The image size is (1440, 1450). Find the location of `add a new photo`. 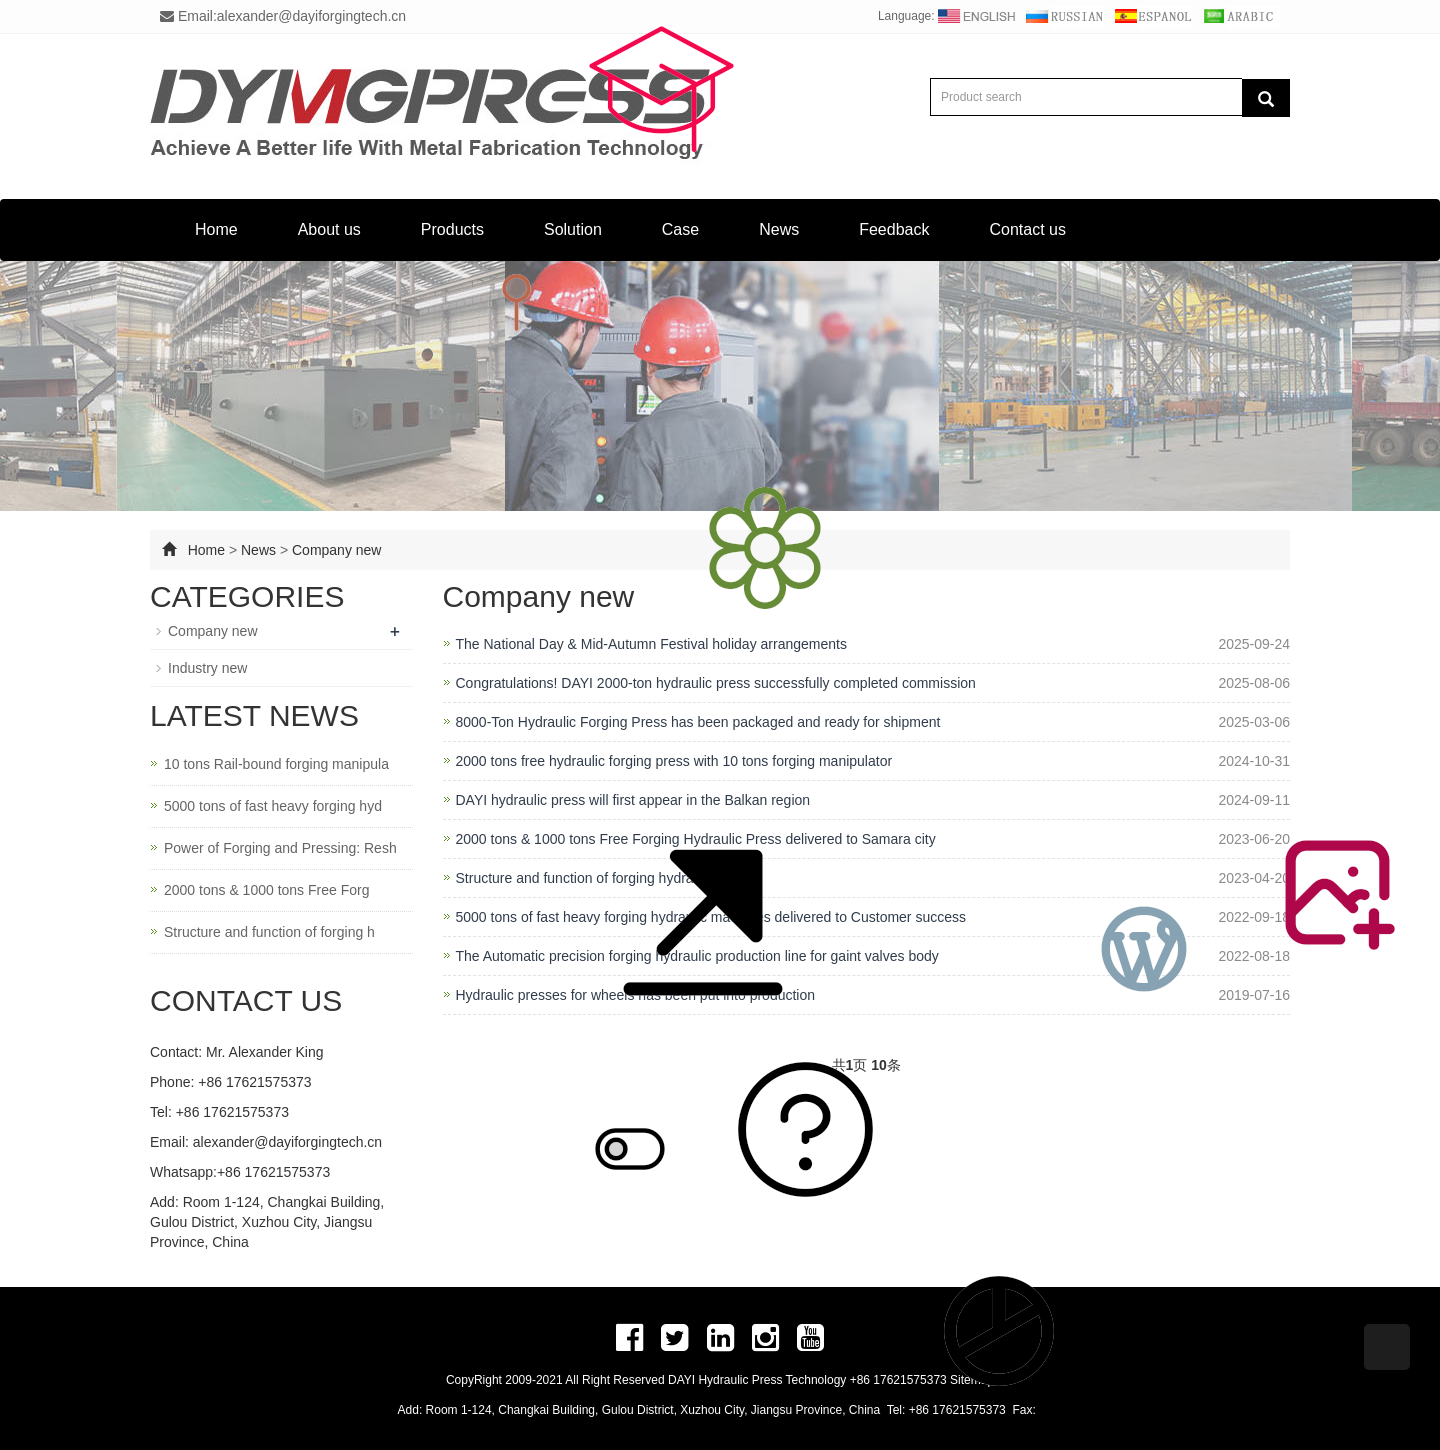

add a new photo is located at coordinates (1337, 892).